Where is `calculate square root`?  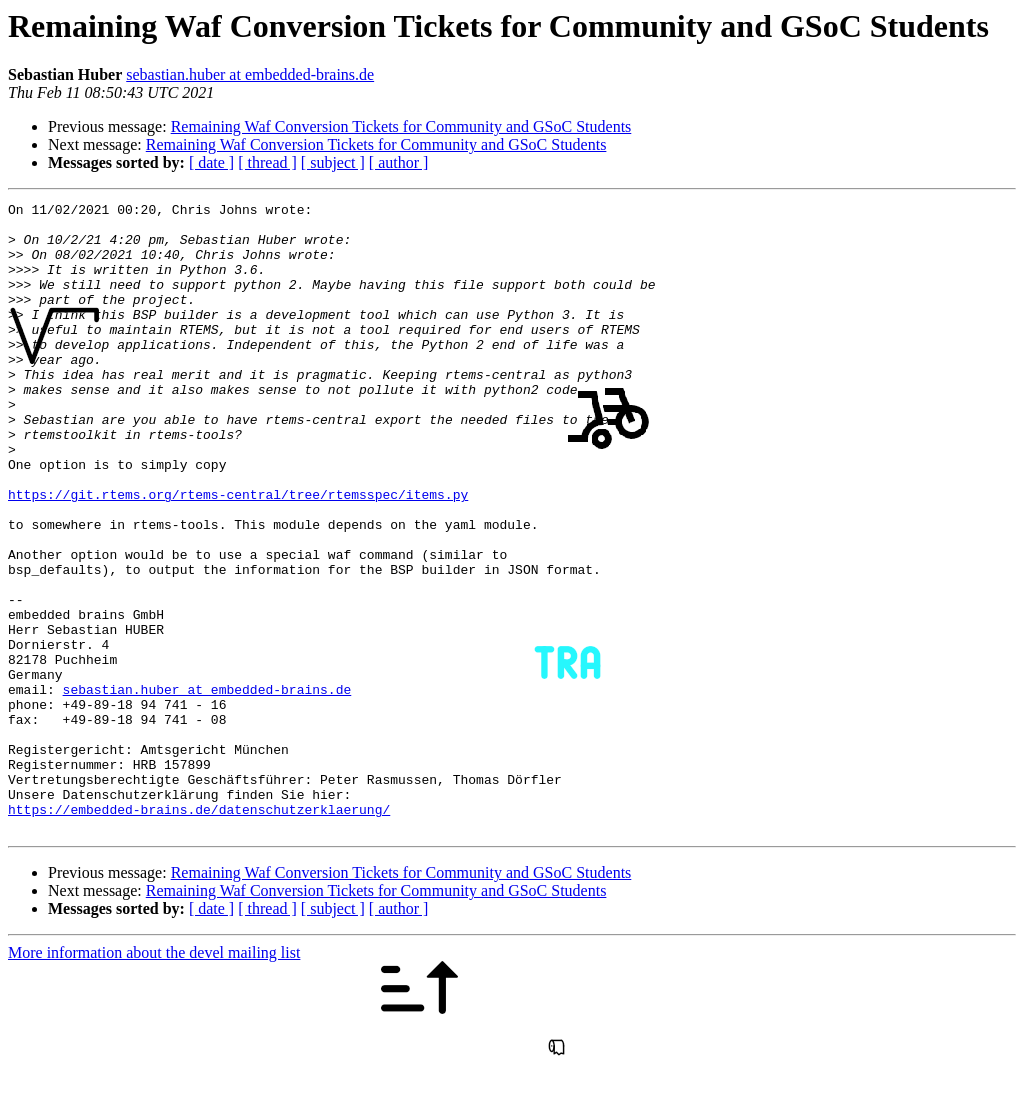 calculate square root is located at coordinates (51, 329).